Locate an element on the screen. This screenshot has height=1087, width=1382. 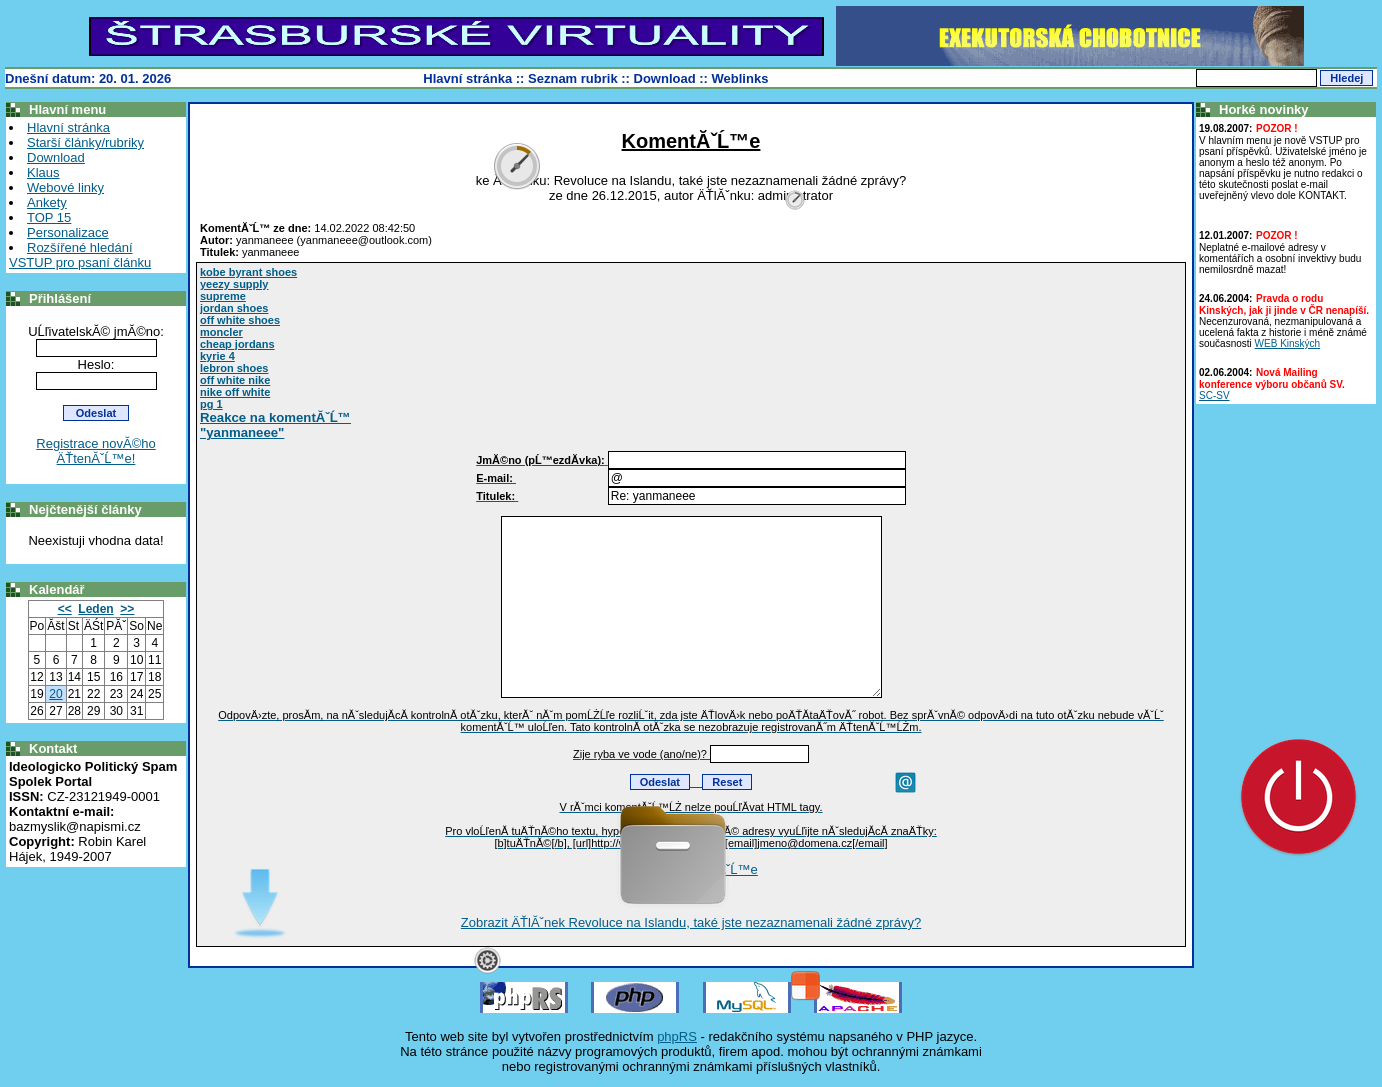
save document to a new location is located at coordinates (260, 899).